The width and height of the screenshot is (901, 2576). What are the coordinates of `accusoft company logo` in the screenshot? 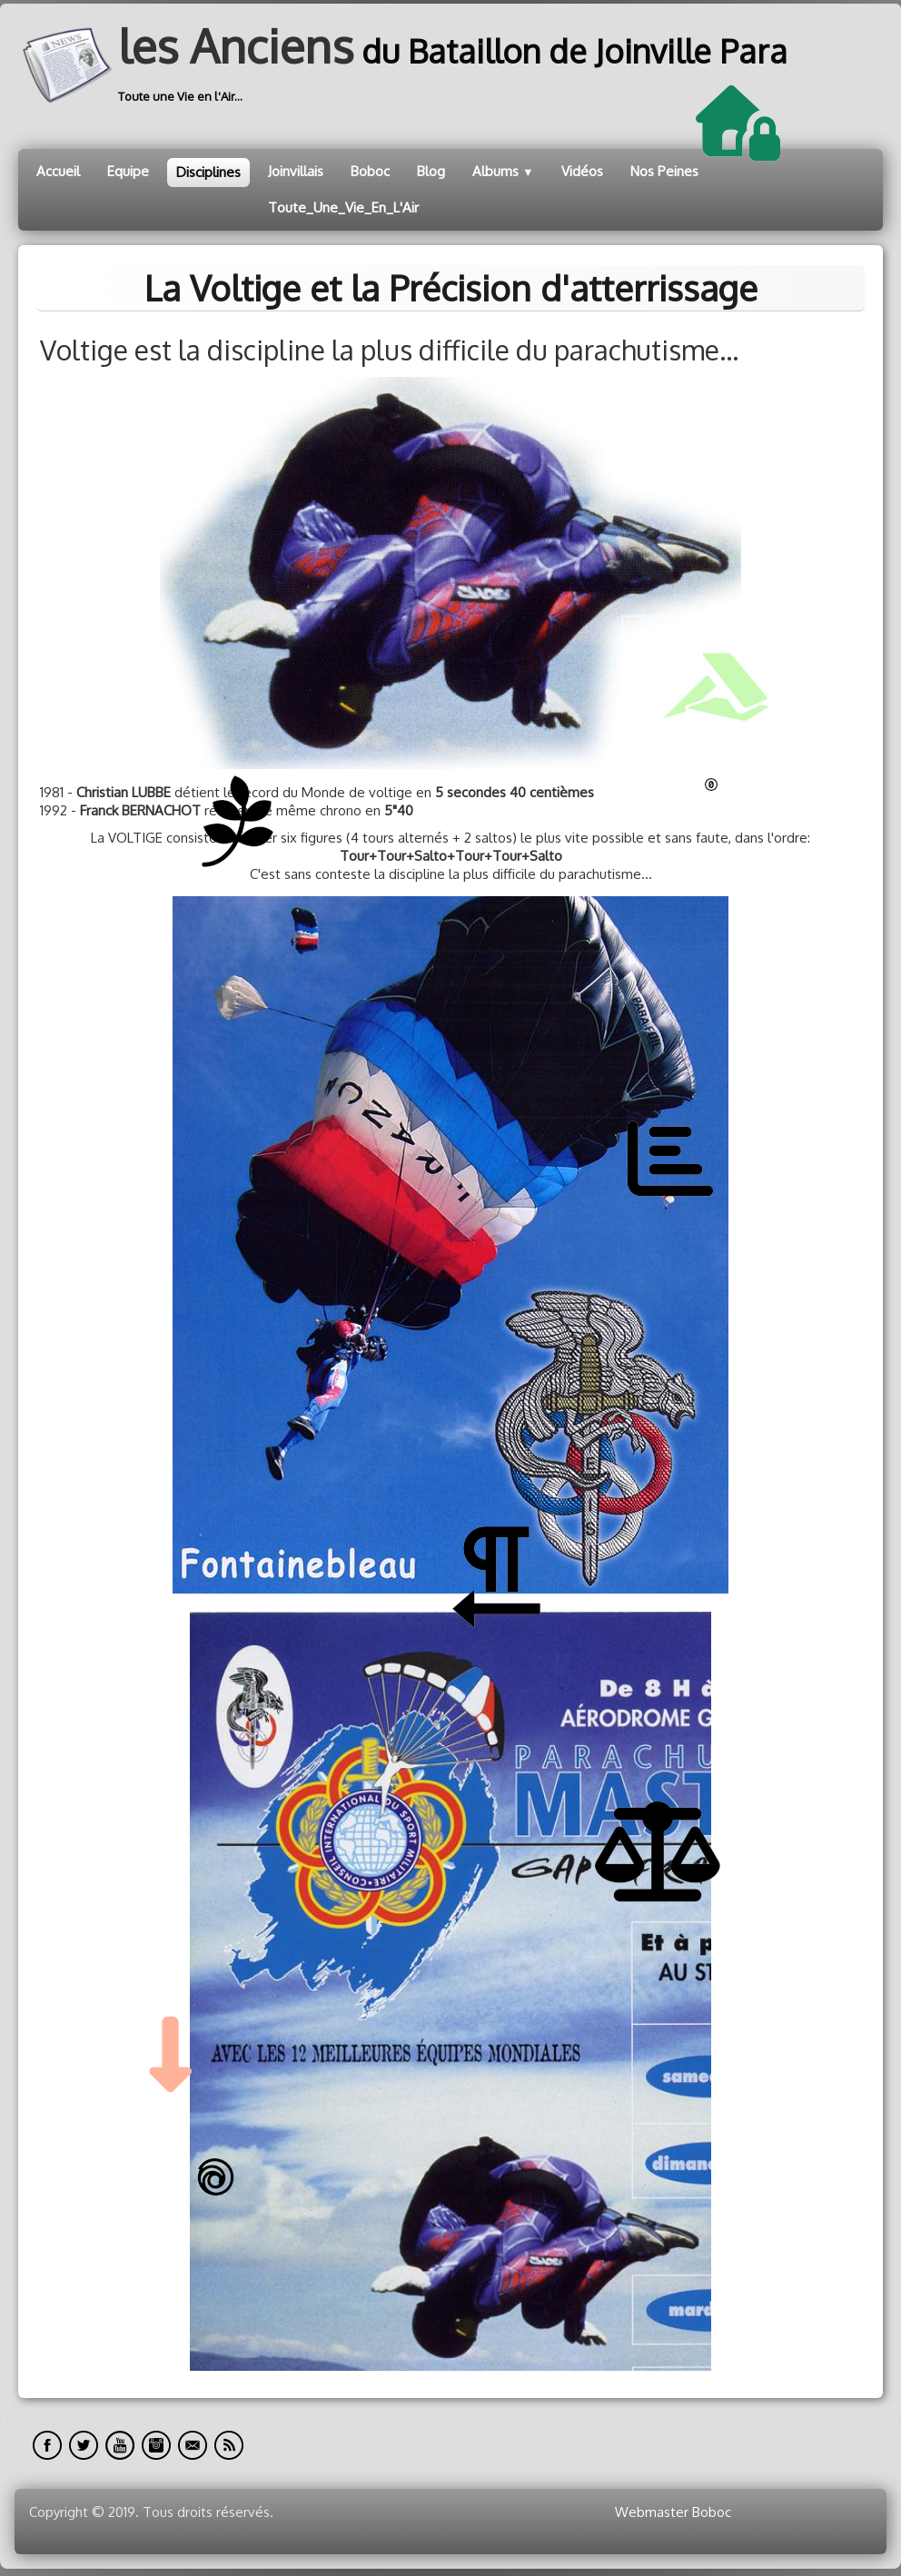 It's located at (716, 686).